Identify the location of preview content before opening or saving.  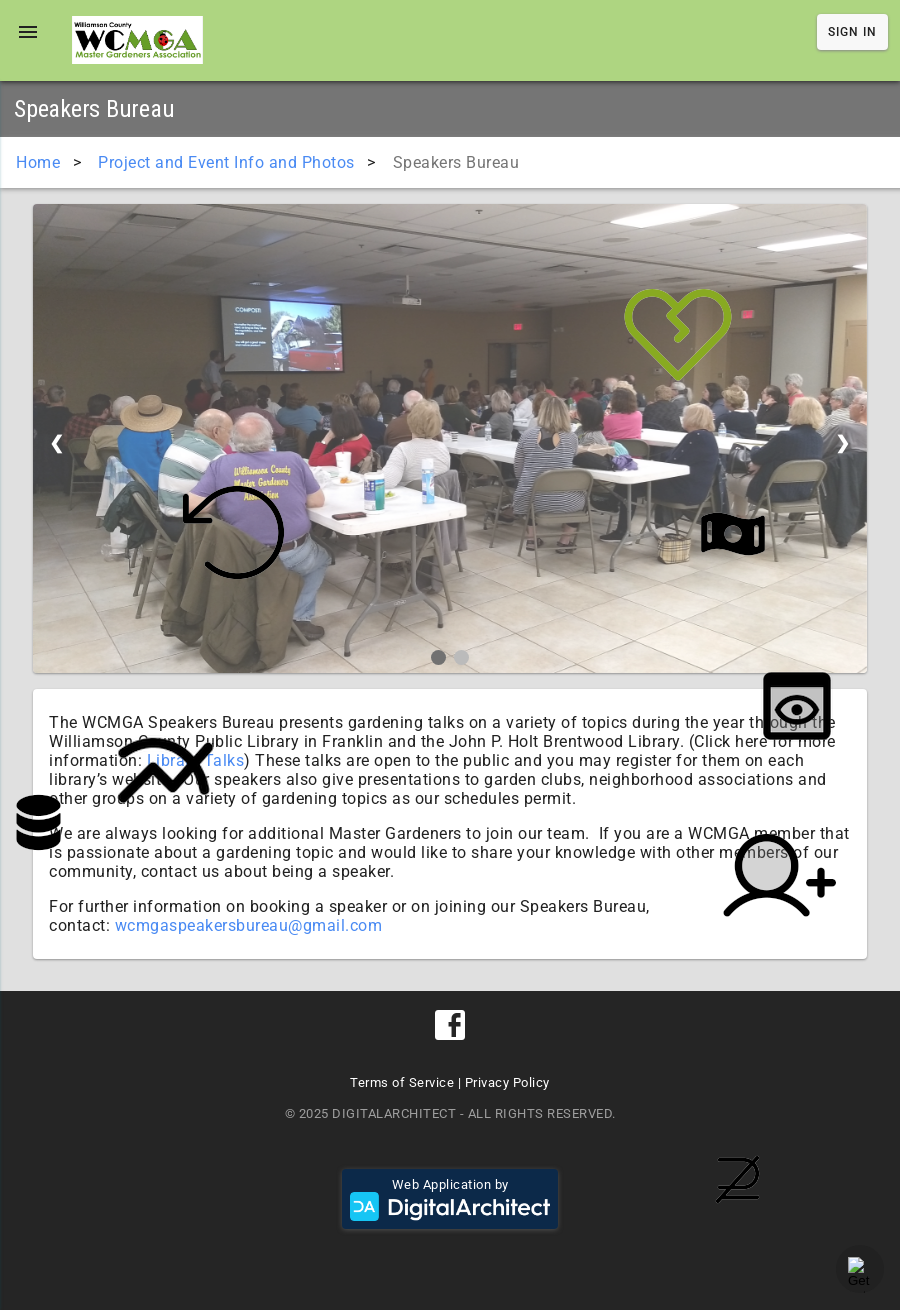
(797, 706).